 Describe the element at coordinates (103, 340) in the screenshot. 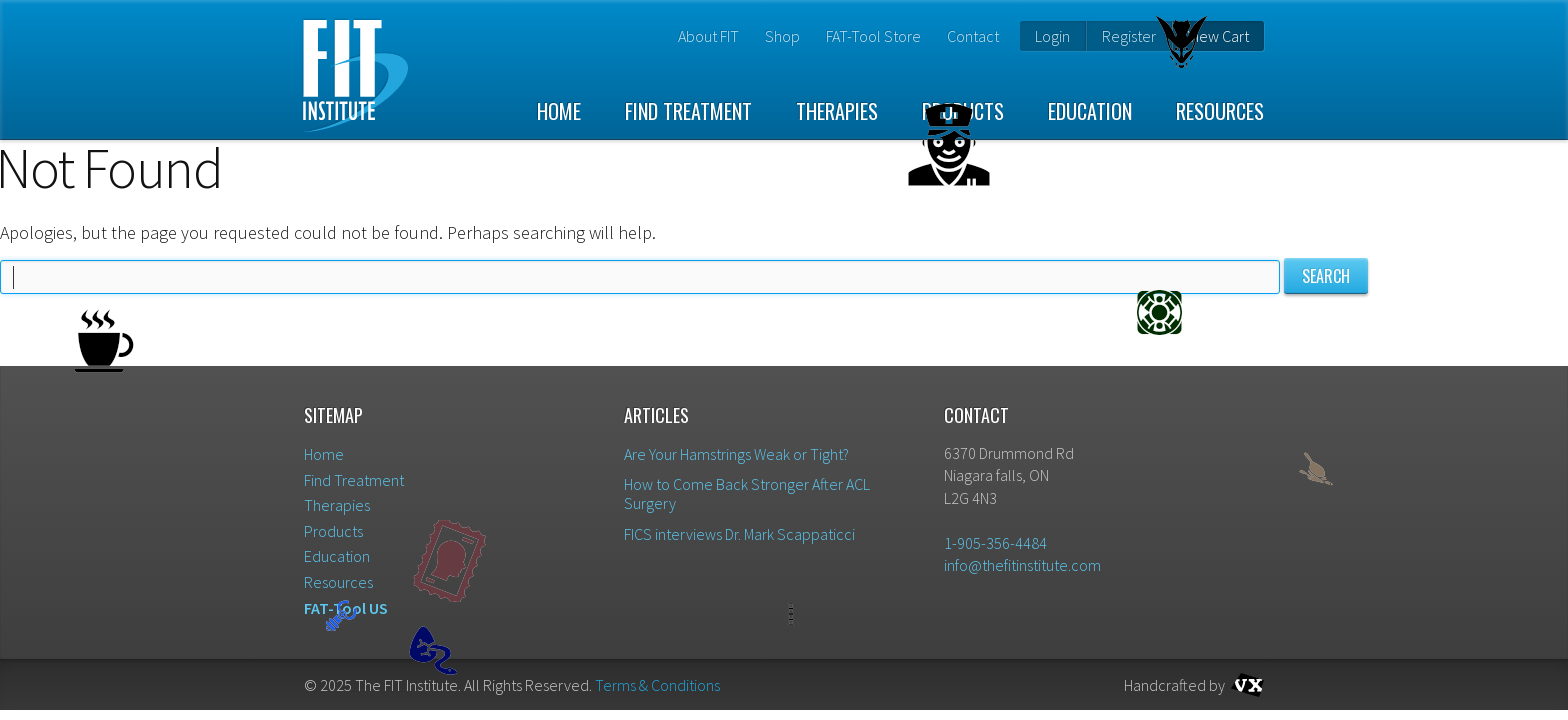

I see `find nearby coffee shops or cafés` at that location.